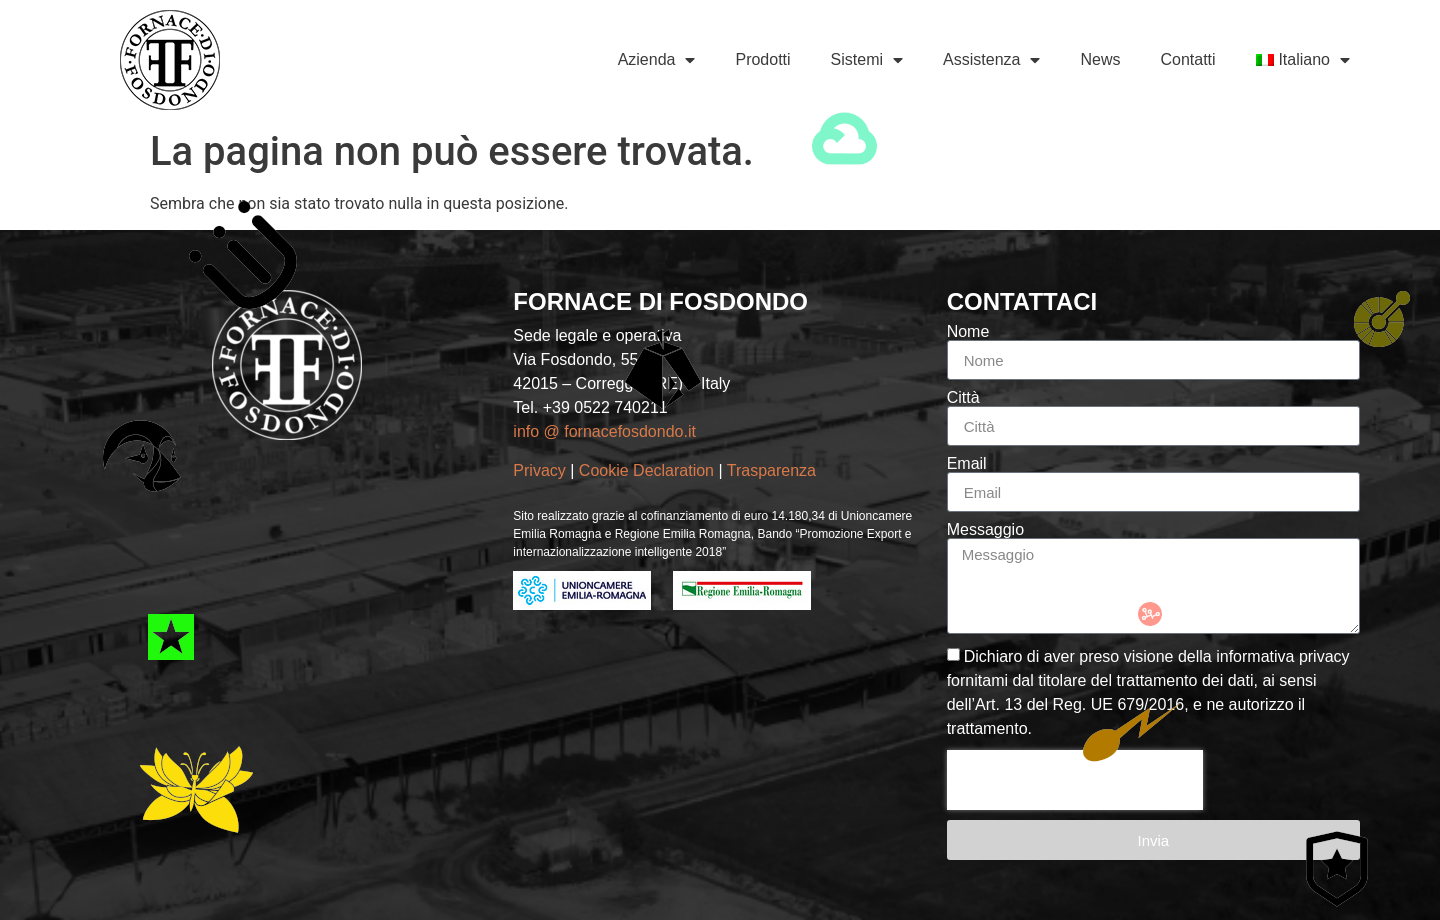 This screenshot has width=1440, height=920. What do you see at coordinates (1337, 869) in the screenshot?
I see `indicates premium or verified security status` at bounding box center [1337, 869].